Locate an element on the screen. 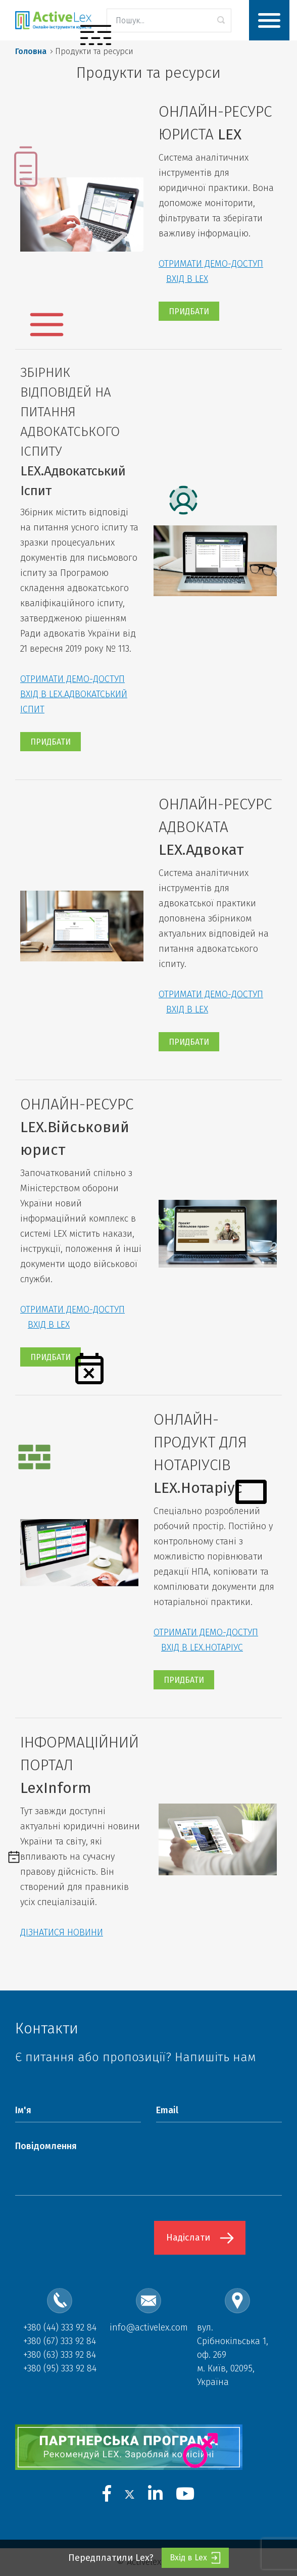 This screenshot has width=297, height=2576. indicates male gender or sex option is located at coordinates (200, 2450).